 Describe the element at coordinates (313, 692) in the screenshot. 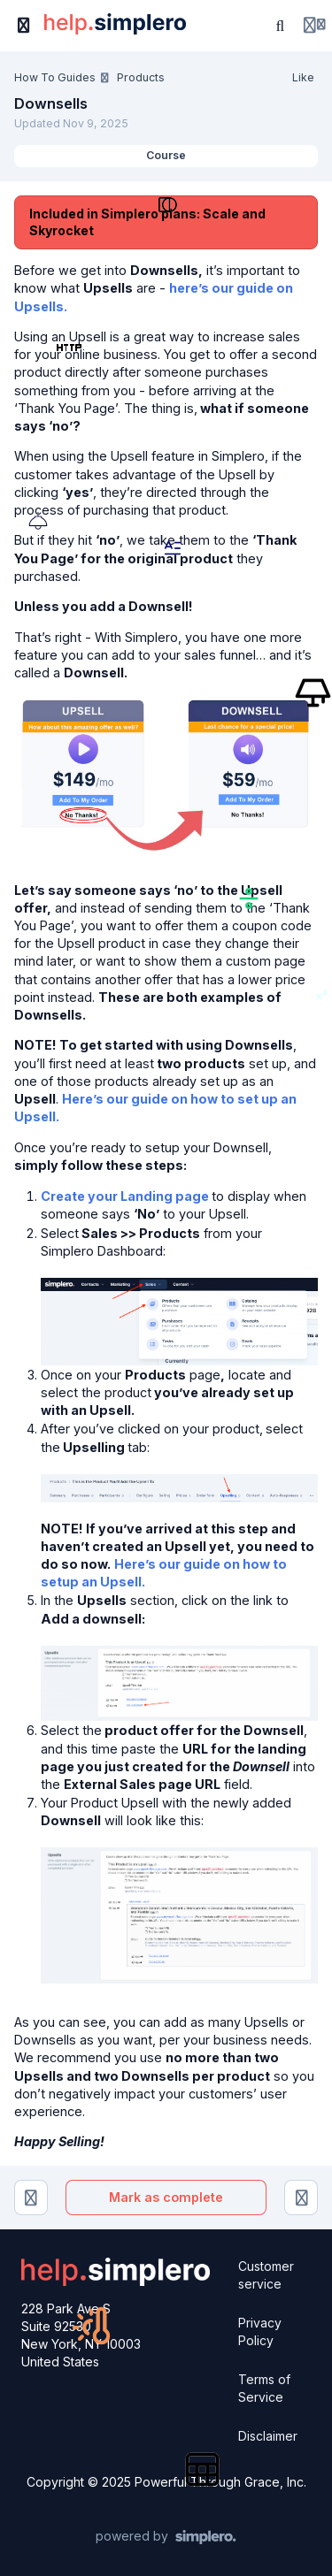

I see `toggle desk lamp or lighting on/off` at that location.